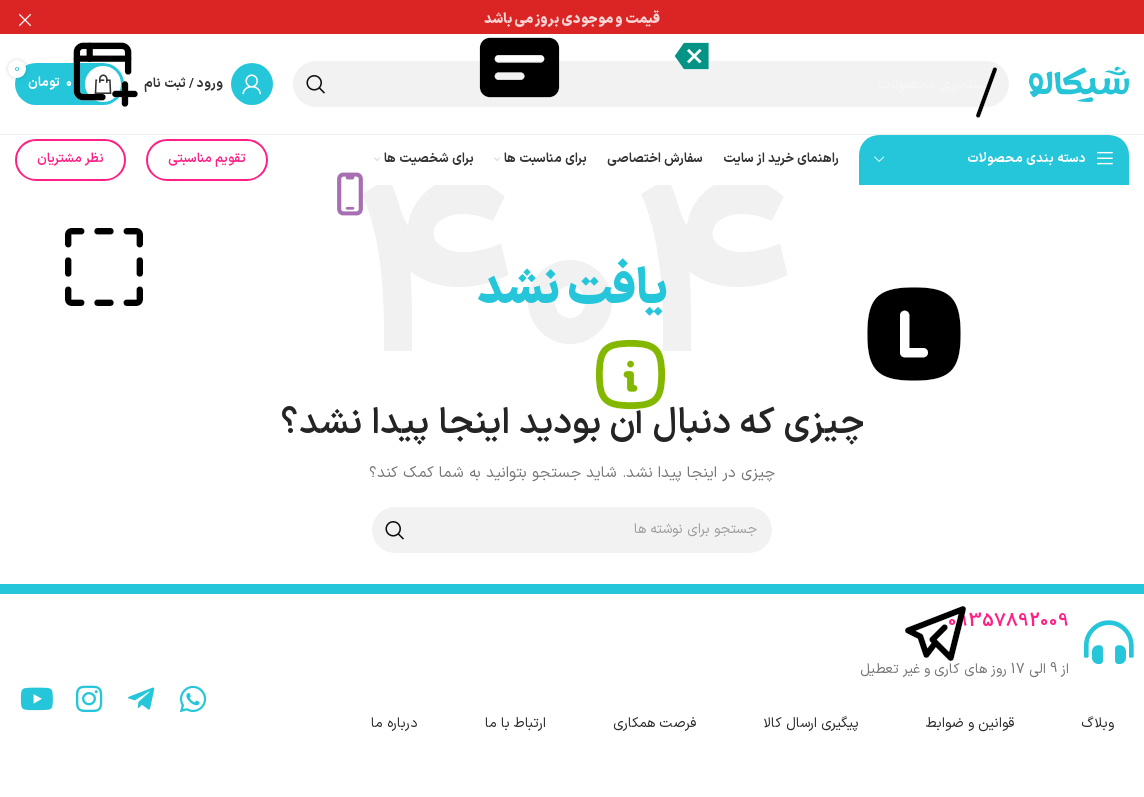  What do you see at coordinates (519, 67) in the screenshot?
I see `view payment or check details` at bounding box center [519, 67].